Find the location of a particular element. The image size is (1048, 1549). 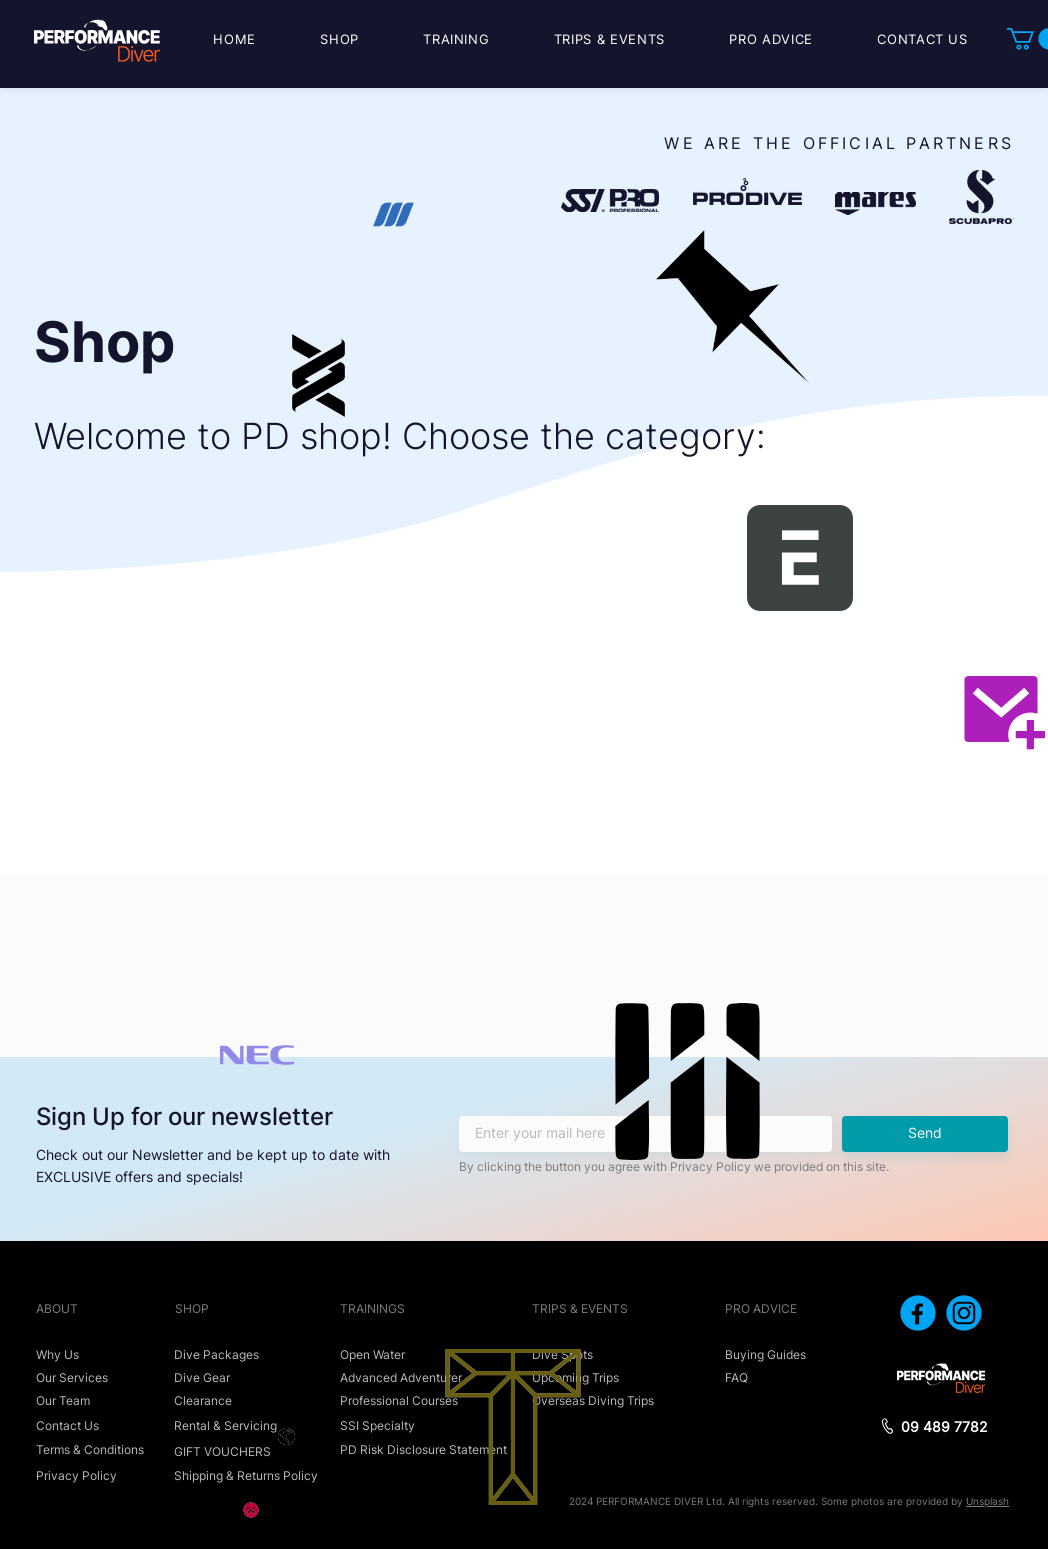

libraries.io logo is located at coordinates (687, 1081).